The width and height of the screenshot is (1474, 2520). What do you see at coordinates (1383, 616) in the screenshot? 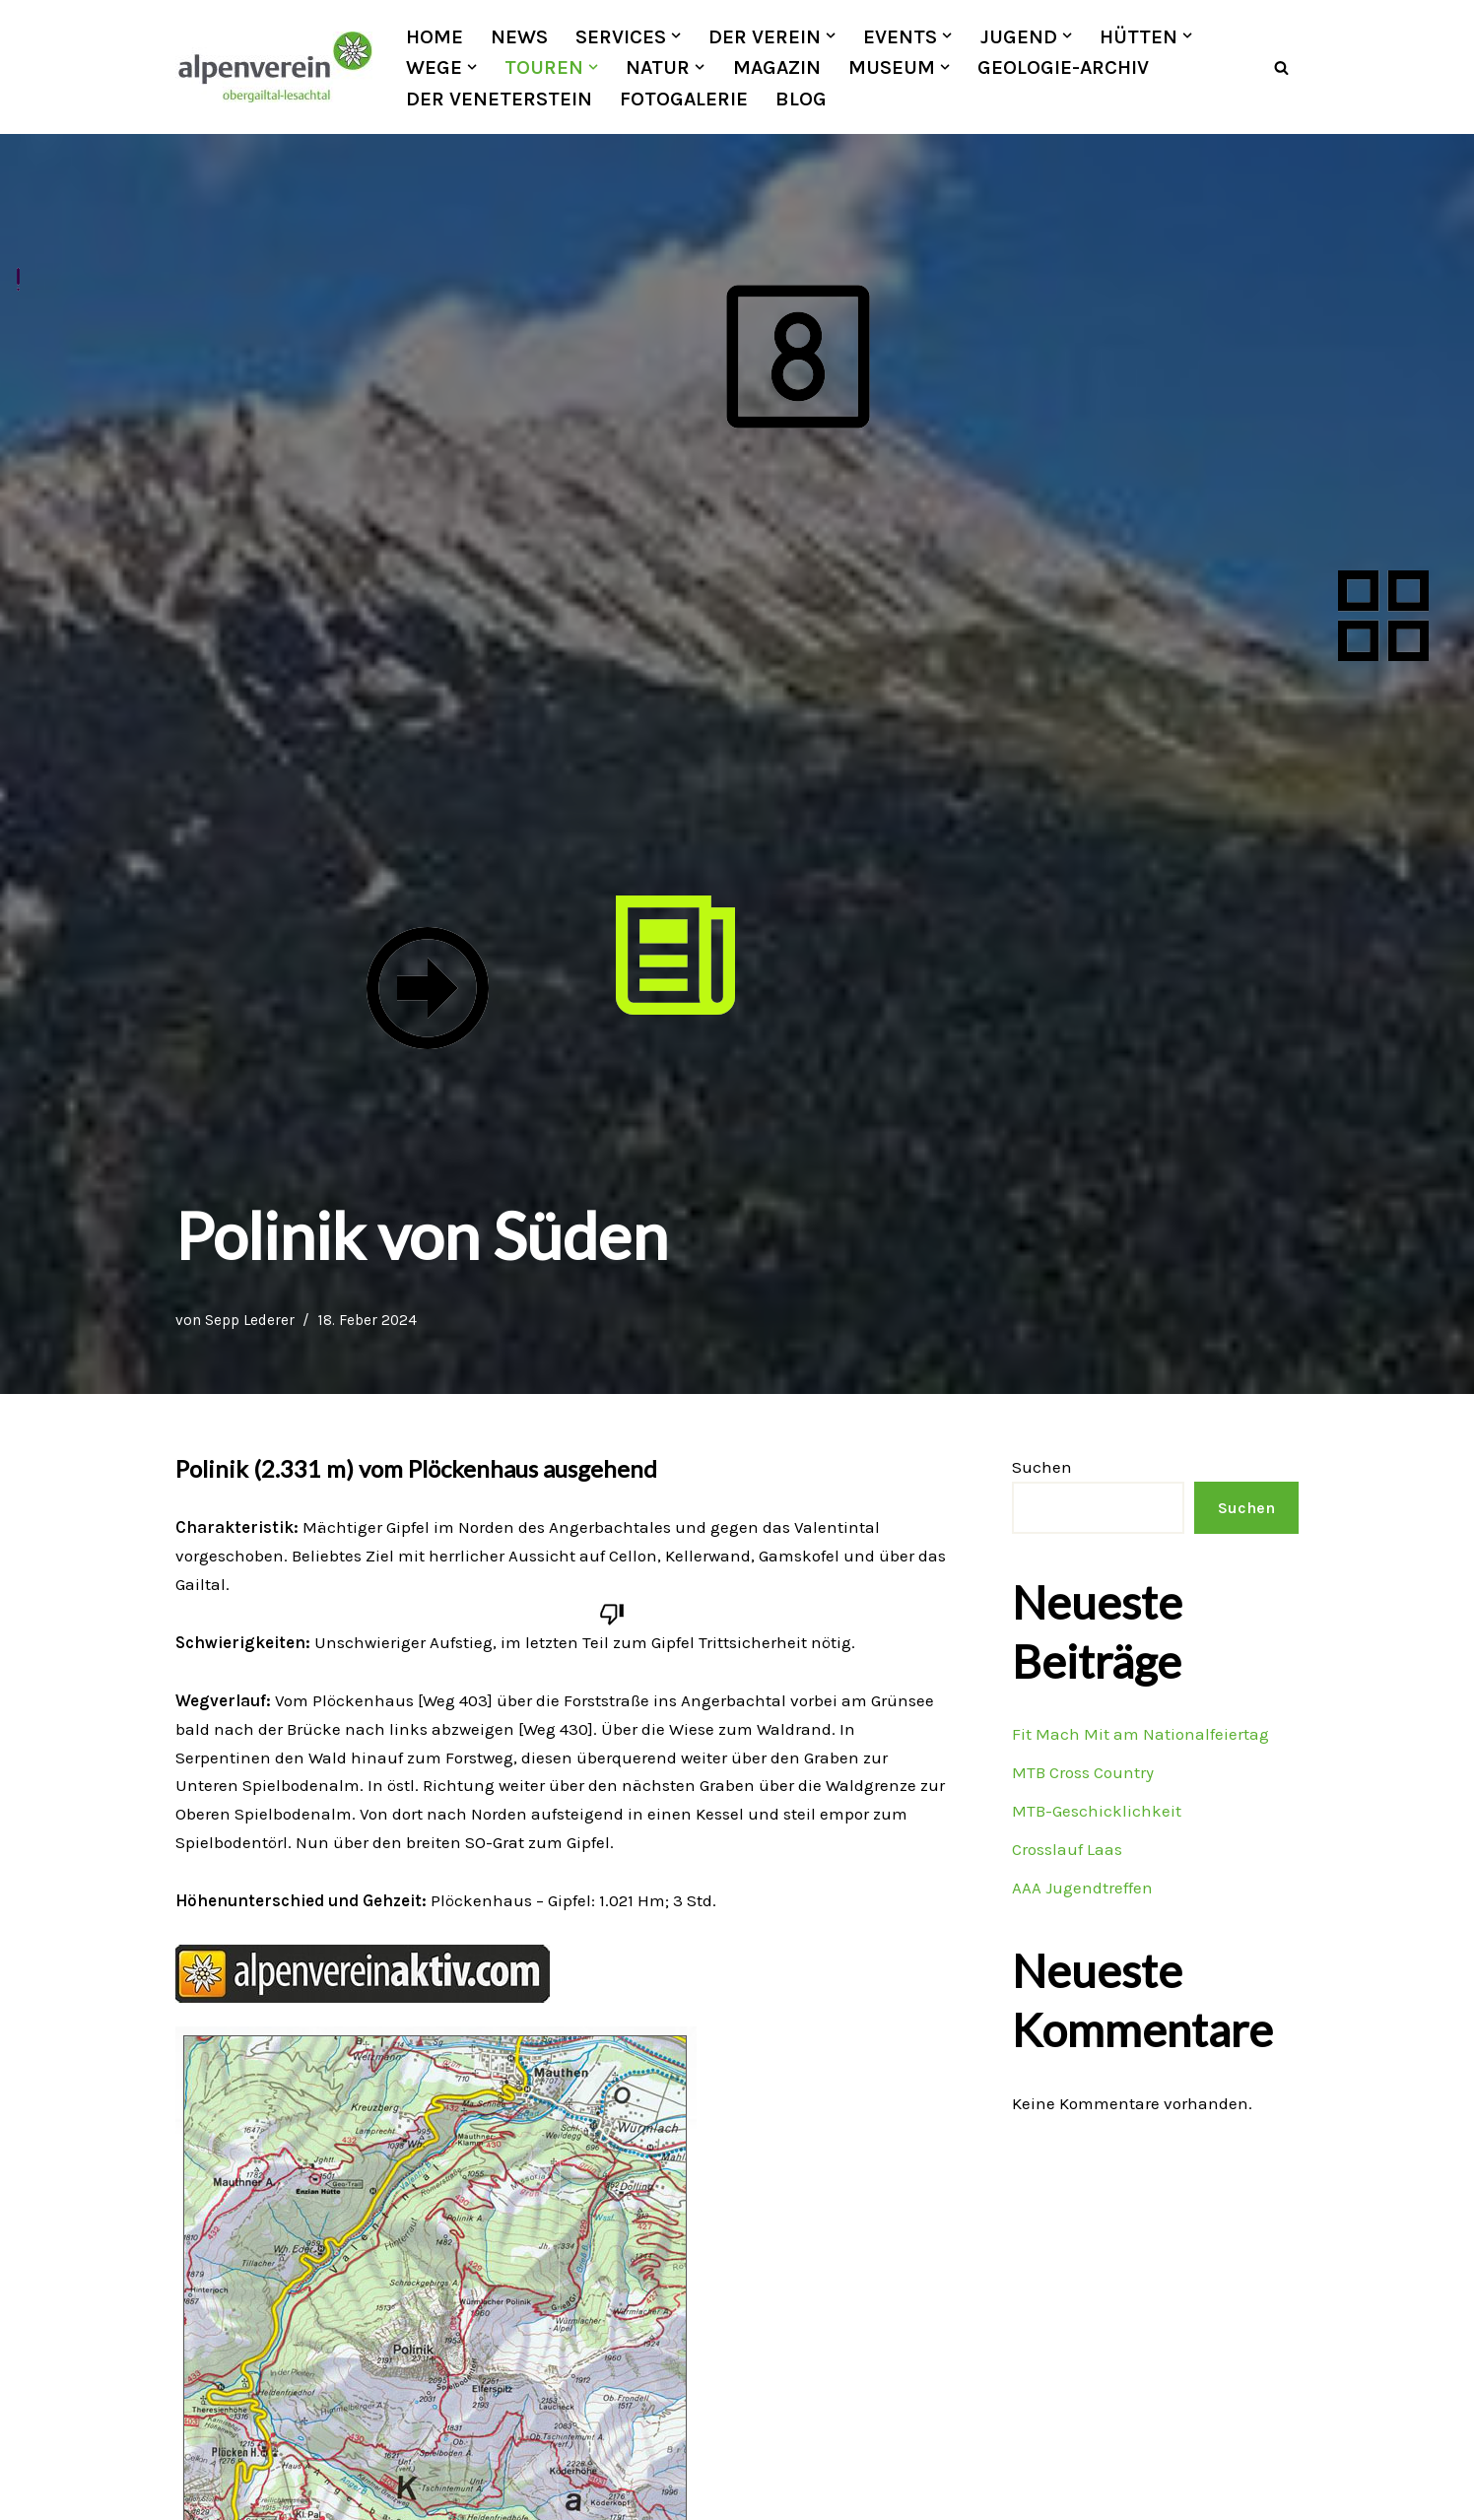
I see `switch to grid view` at bounding box center [1383, 616].